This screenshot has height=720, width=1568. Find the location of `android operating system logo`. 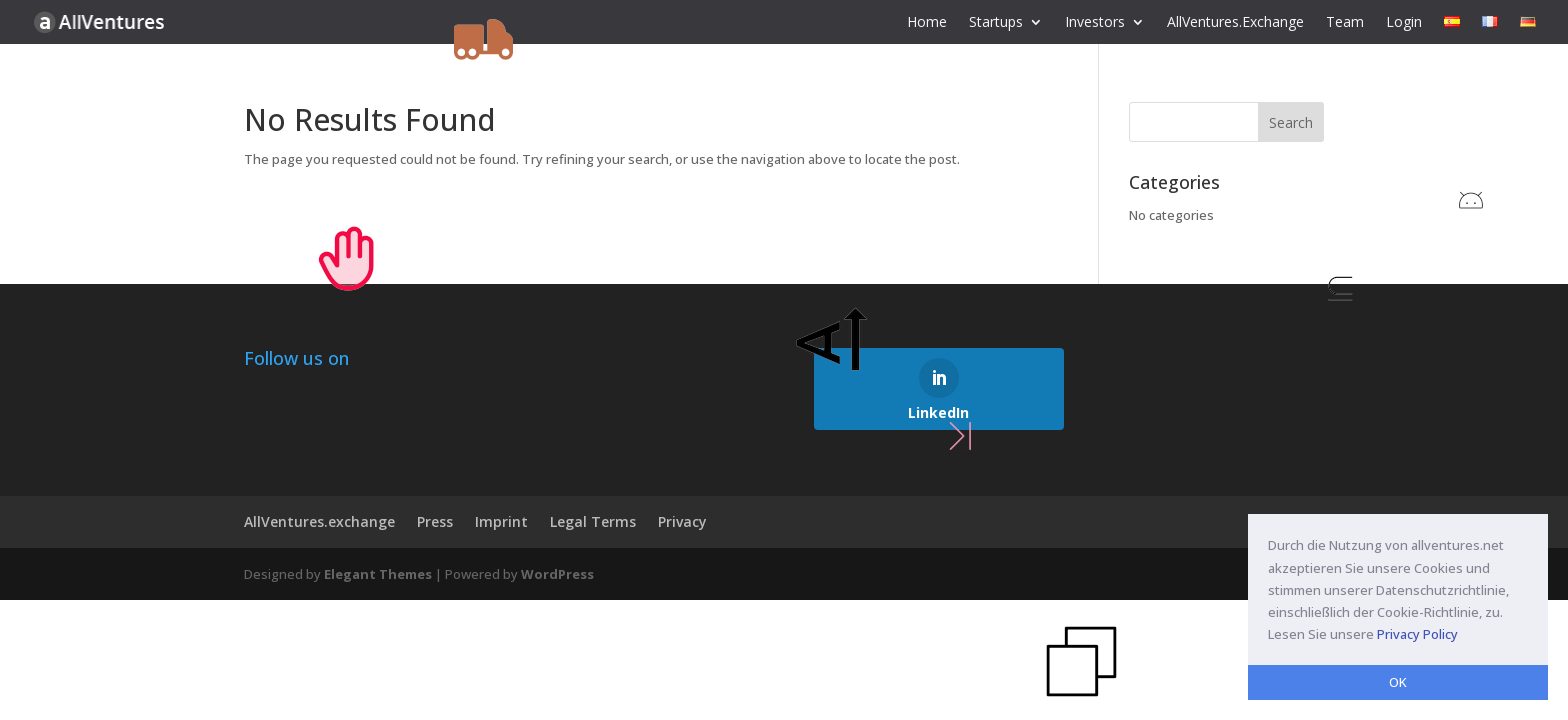

android operating system logo is located at coordinates (1471, 201).